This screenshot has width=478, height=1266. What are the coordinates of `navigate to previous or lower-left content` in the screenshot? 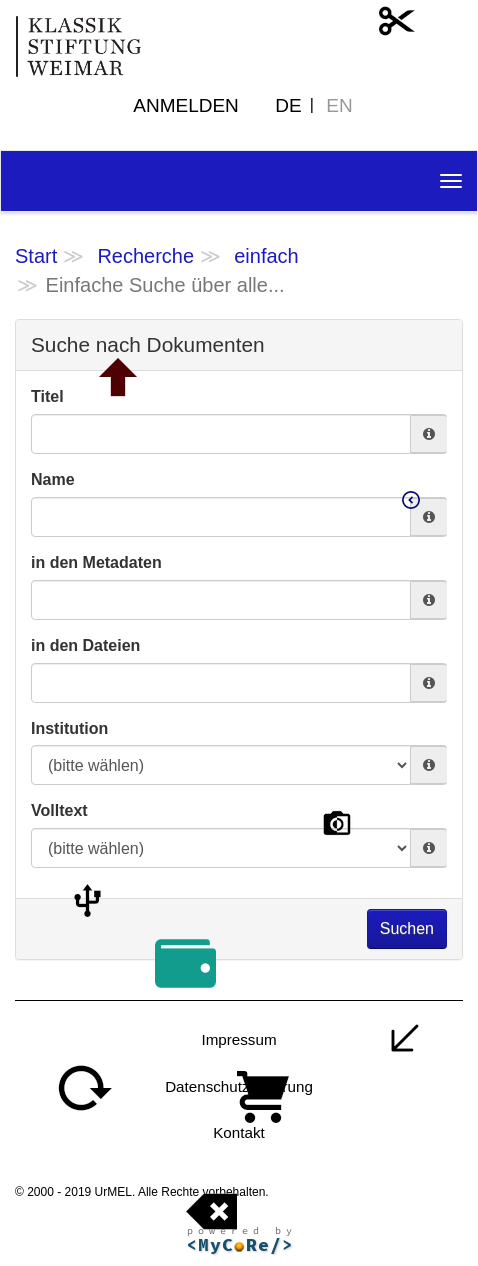 It's located at (406, 1037).